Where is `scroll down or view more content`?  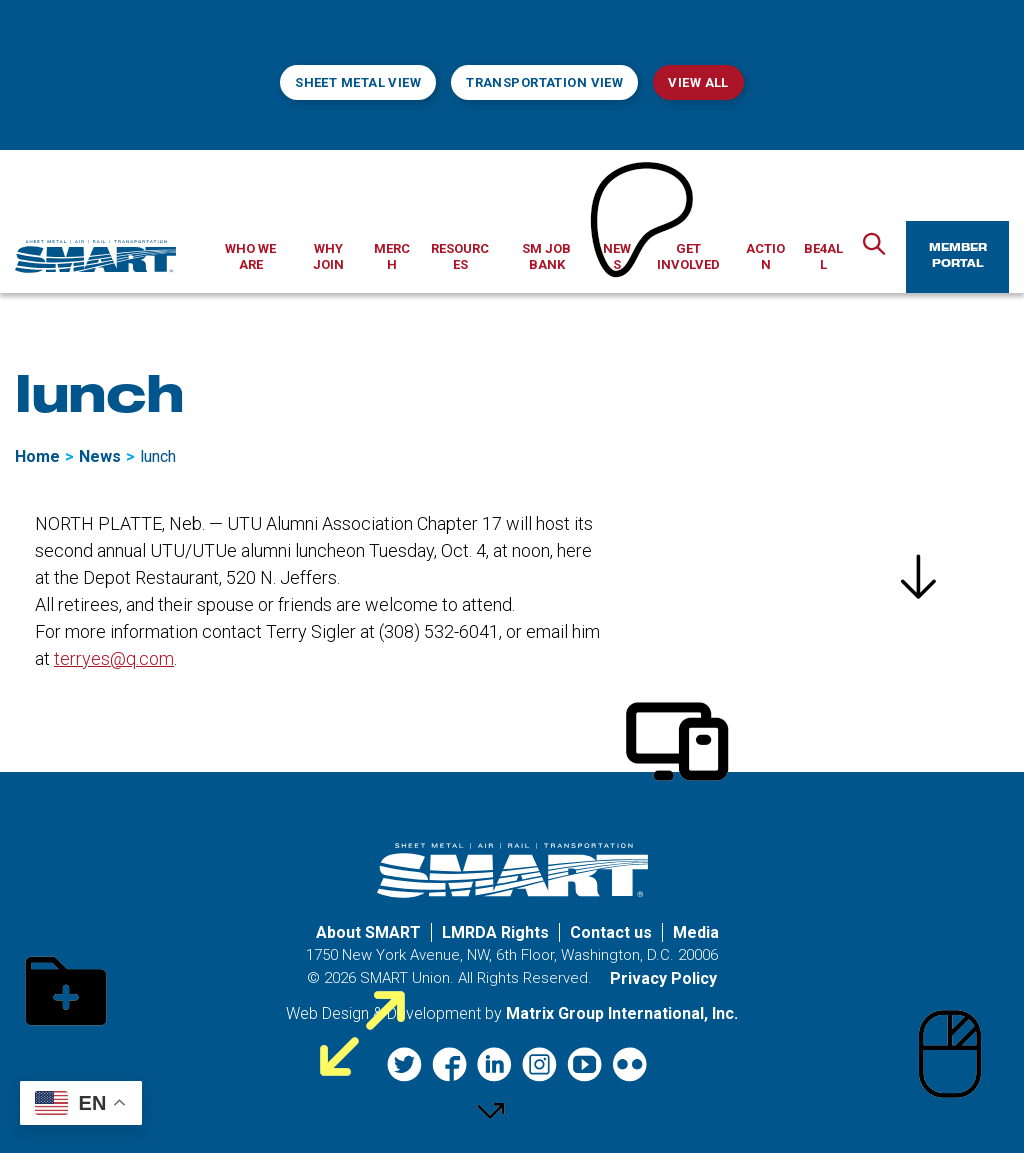 scroll down or view more content is located at coordinates (919, 577).